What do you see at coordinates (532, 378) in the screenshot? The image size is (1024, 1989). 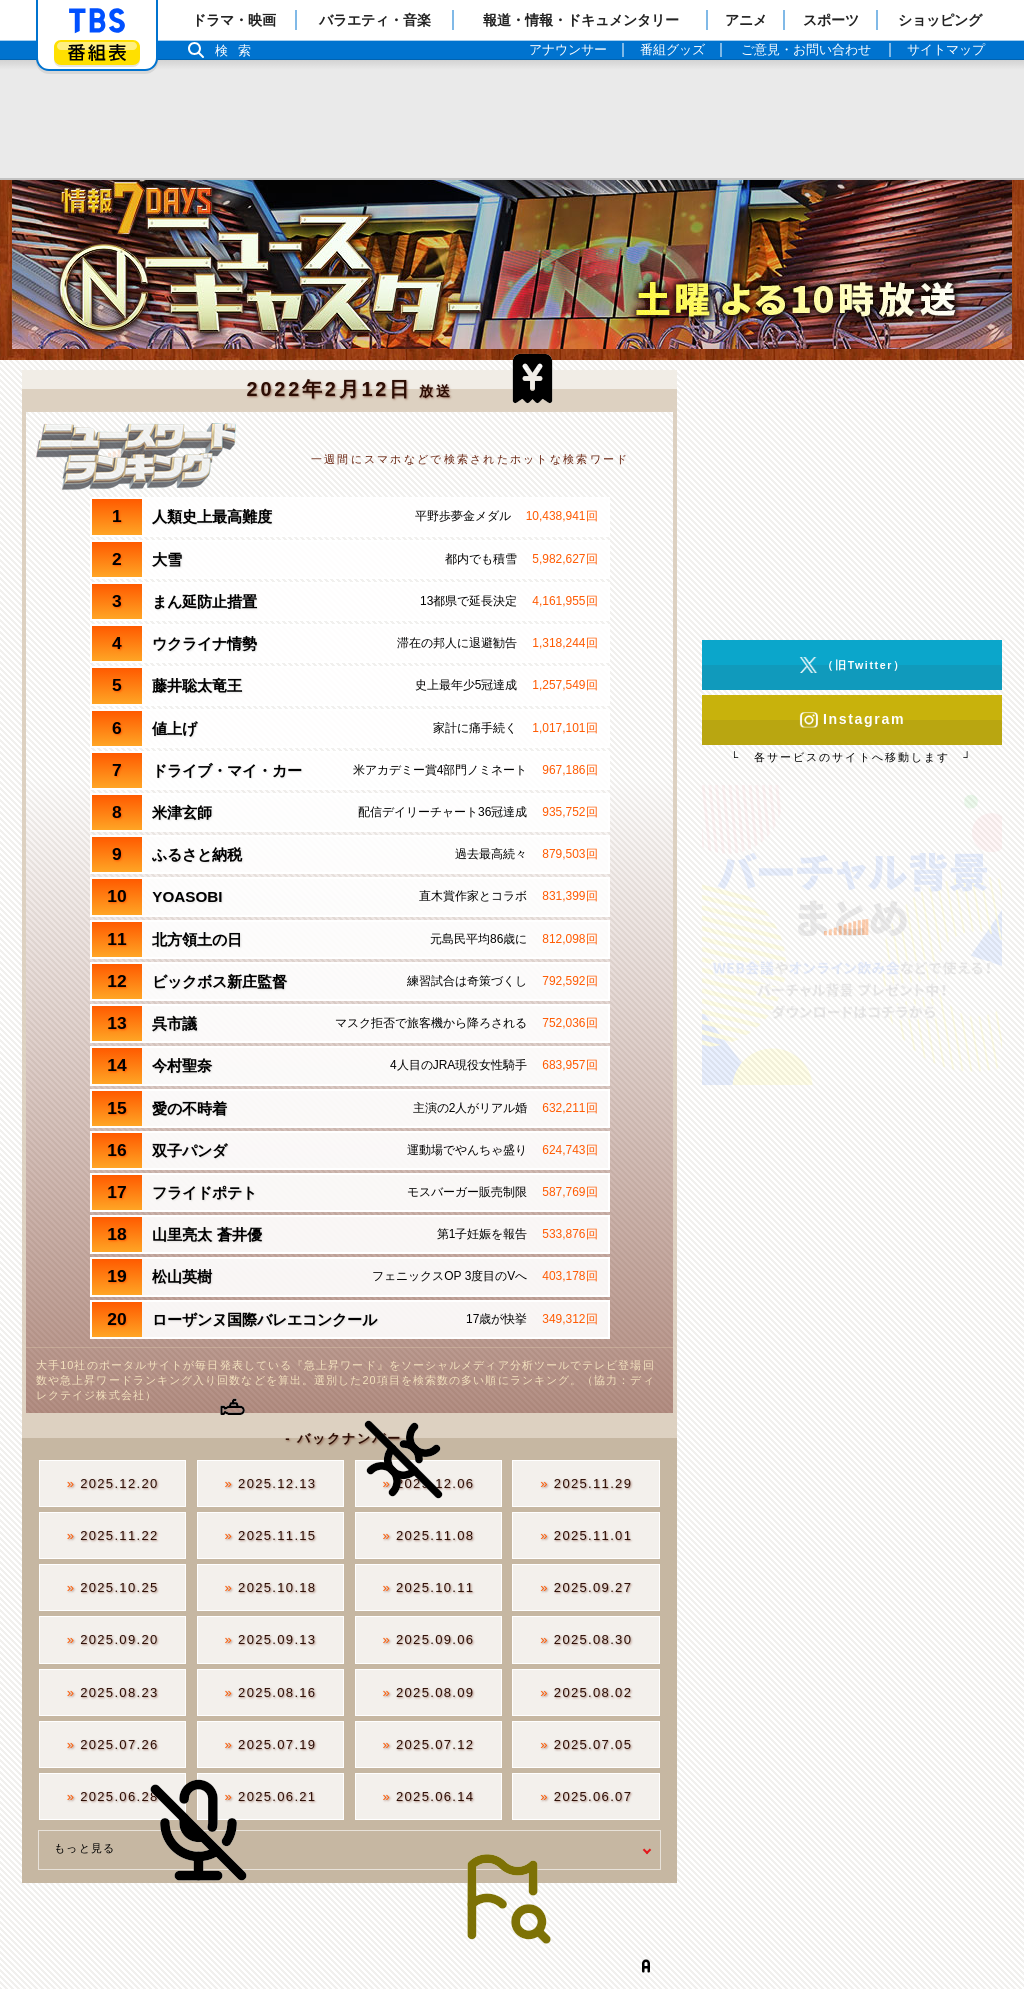 I see `view receipt or transaction in yuan currency` at bounding box center [532, 378].